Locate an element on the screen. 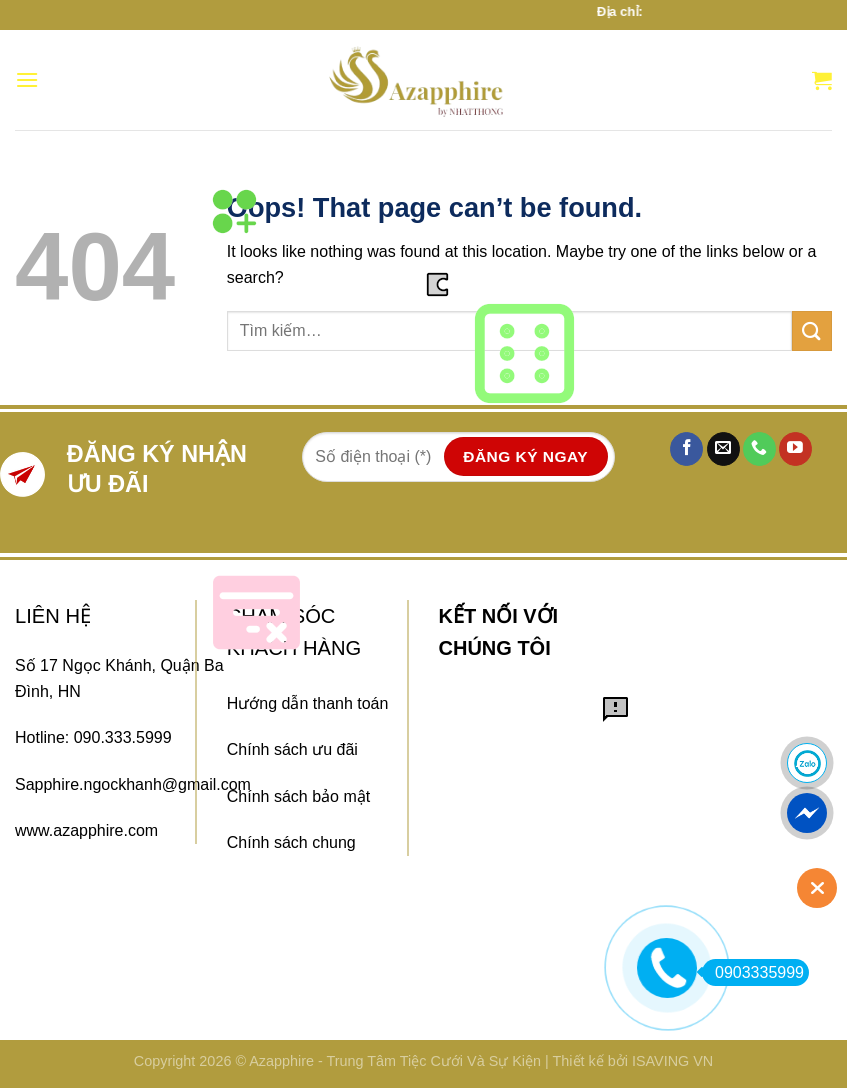  add a new item to a group or collection is located at coordinates (234, 211).